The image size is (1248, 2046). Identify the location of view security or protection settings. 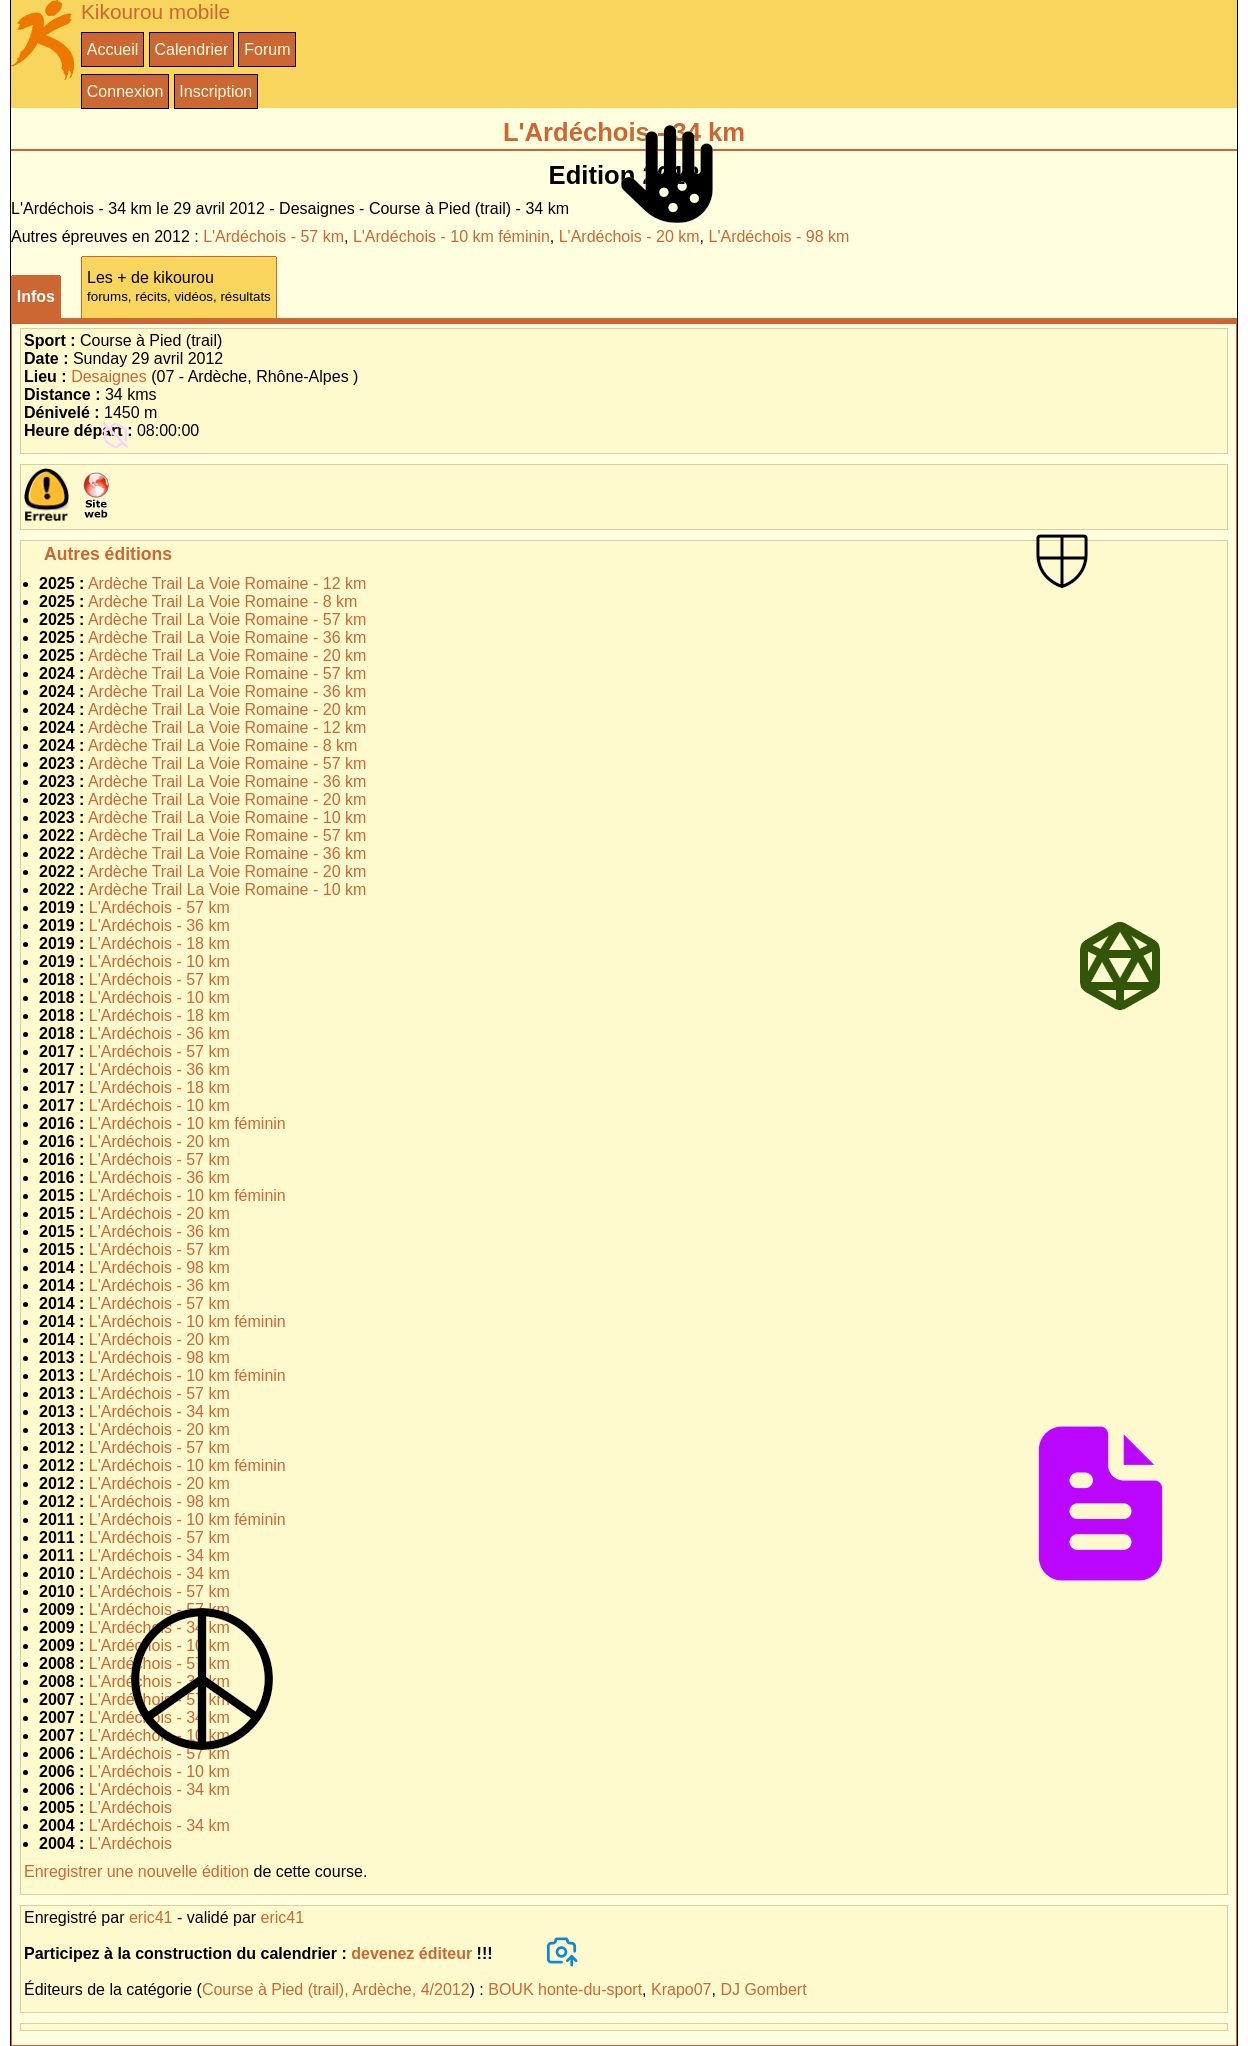
(1062, 558).